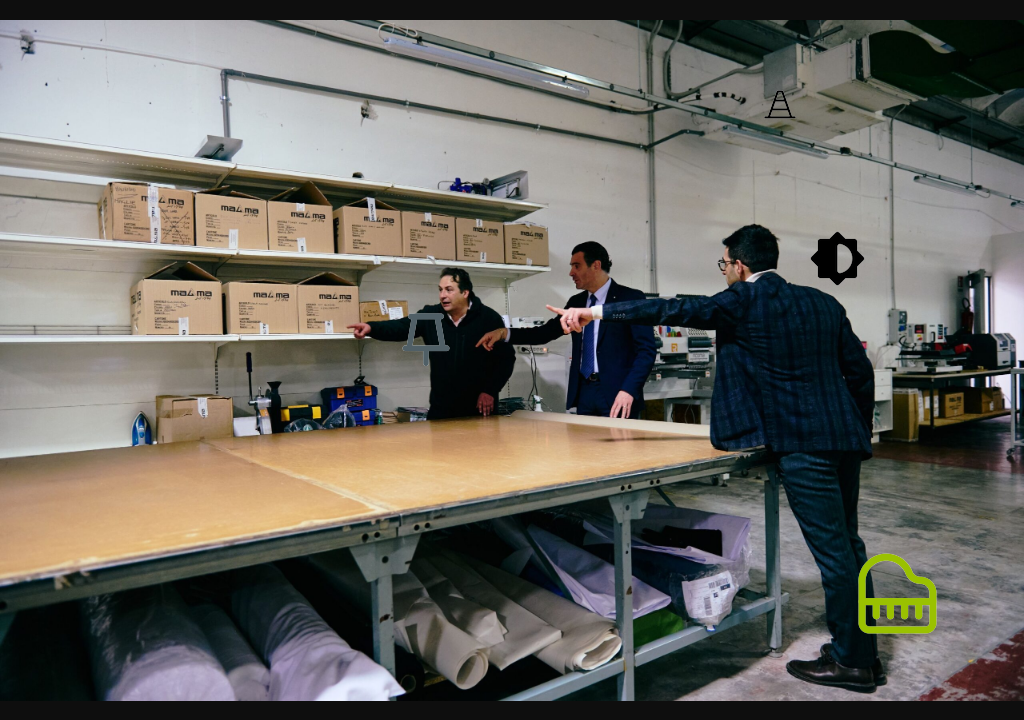 The height and width of the screenshot is (720, 1024). What do you see at coordinates (897, 594) in the screenshot?
I see `access piano or keyboard instrument` at bounding box center [897, 594].